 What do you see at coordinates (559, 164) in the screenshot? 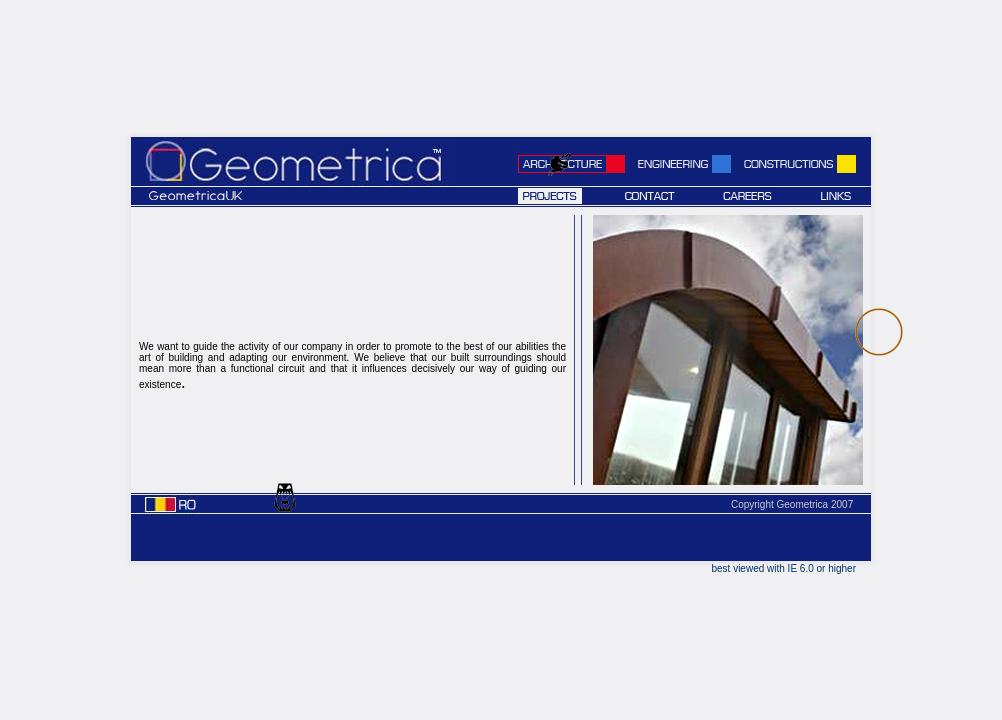
I see `indicates beet or root vegetable ingredient` at bounding box center [559, 164].